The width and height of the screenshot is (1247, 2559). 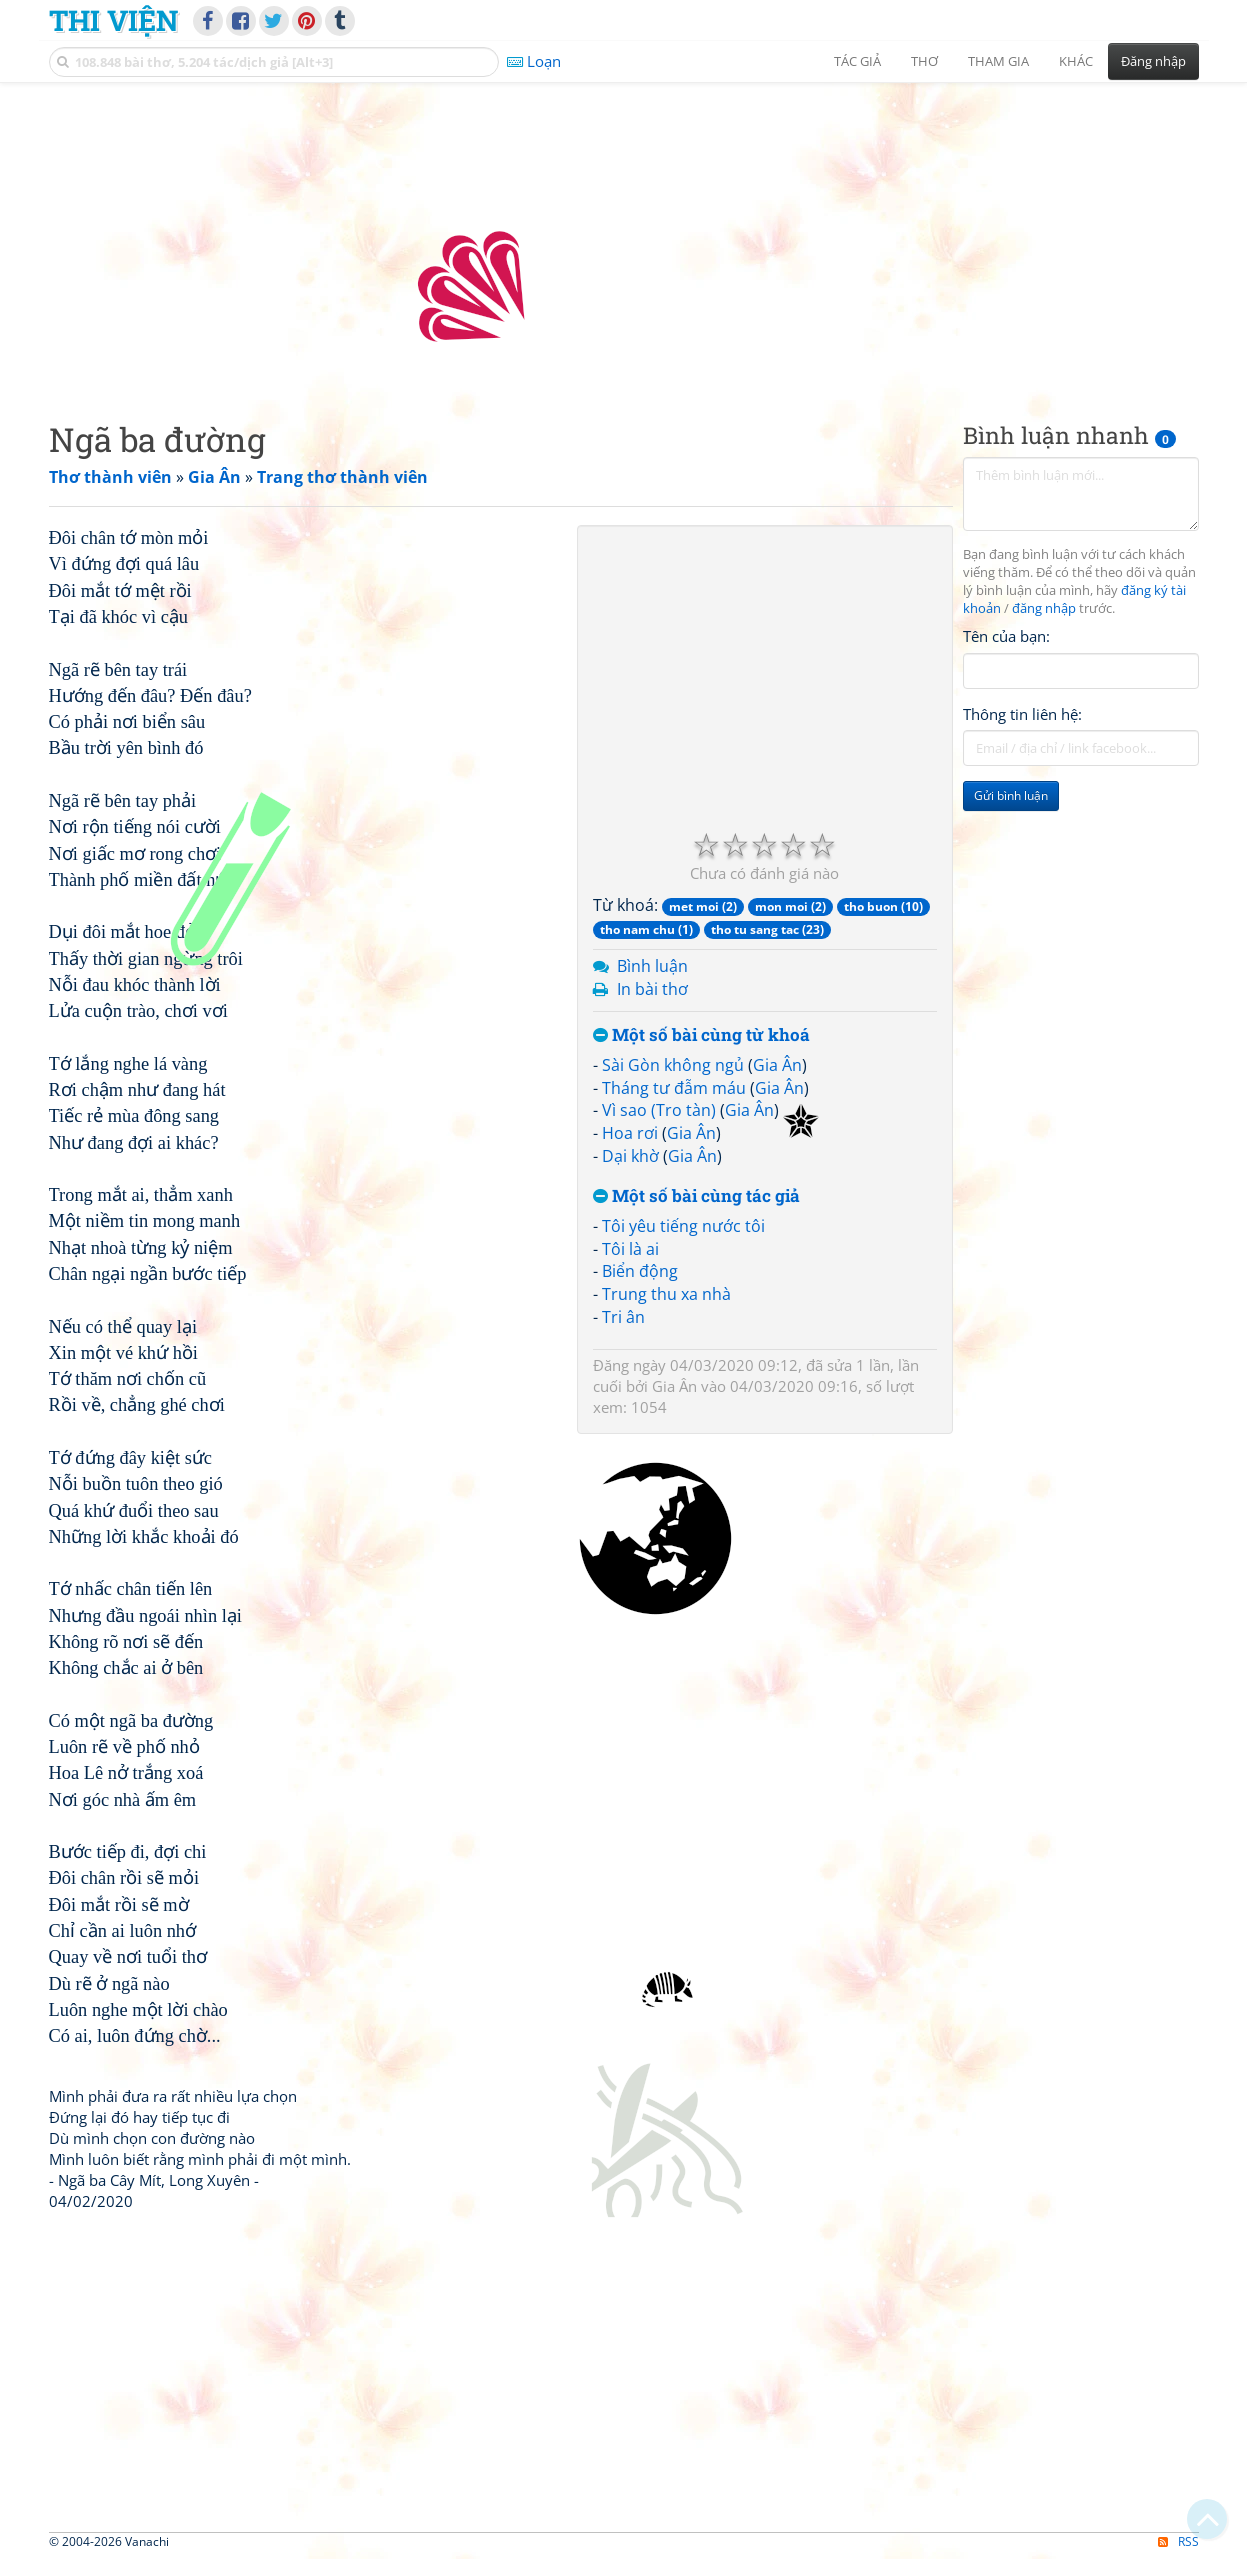 What do you see at coordinates (667, 1989) in the screenshot?
I see `armadillo character or avatar selection` at bounding box center [667, 1989].